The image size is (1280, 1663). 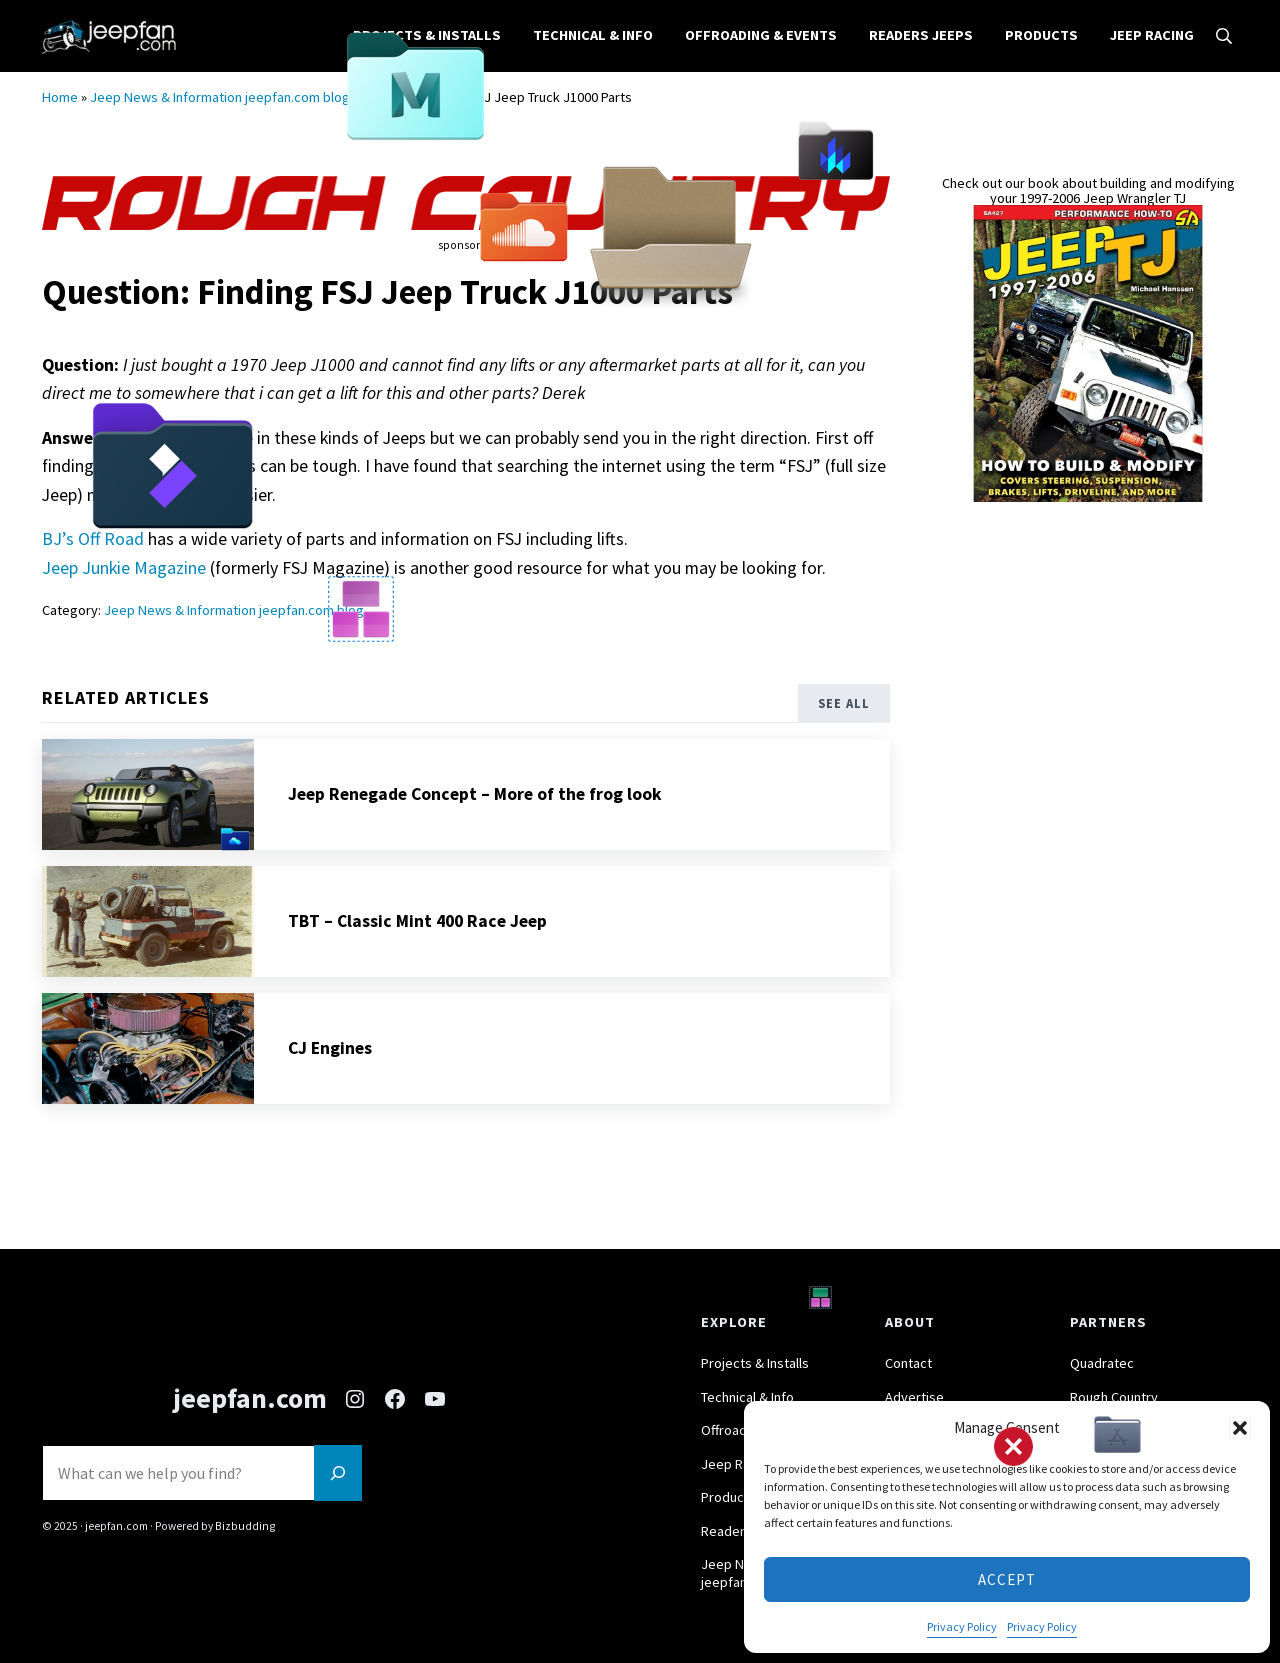 What do you see at coordinates (523, 229) in the screenshot?
I see `open your SoundCloud downloads folder` at bounding box center [523, 229].